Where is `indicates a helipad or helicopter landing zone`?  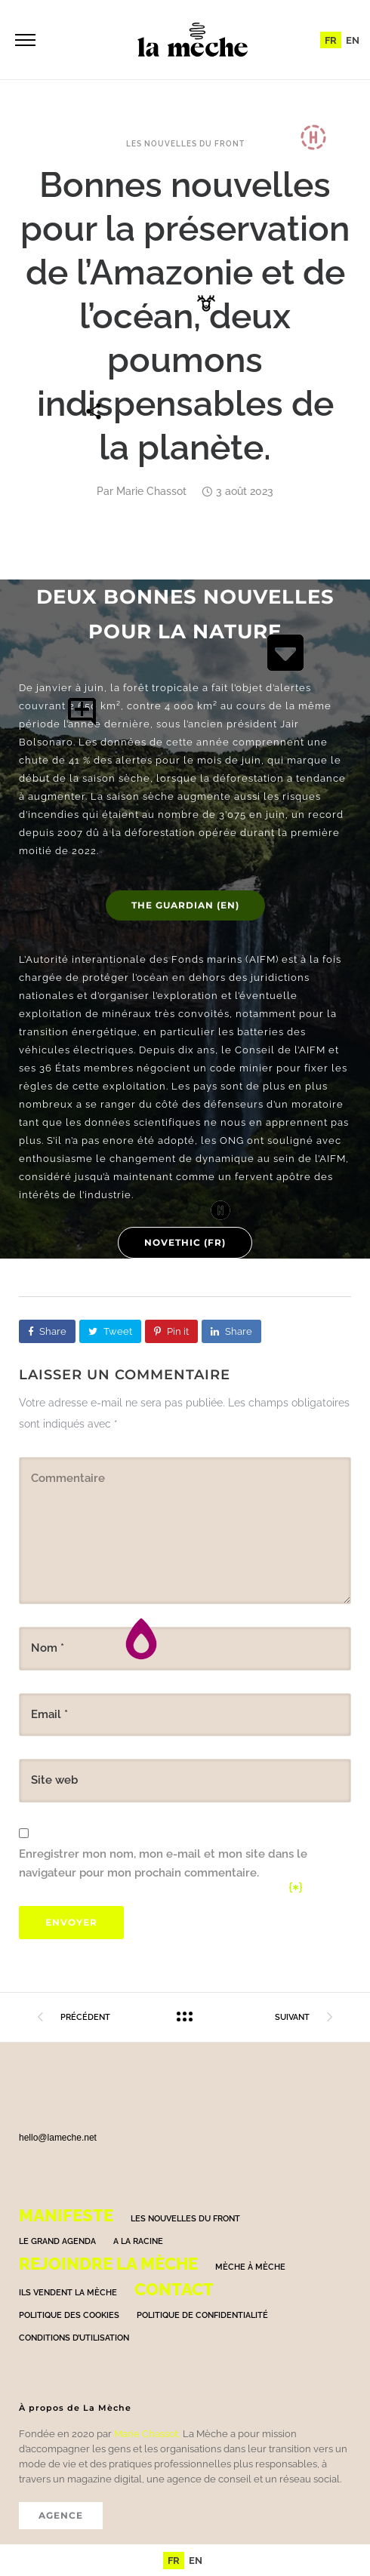
indicates a helipad or helicopter landing zone is located at coordinates (313, 137).